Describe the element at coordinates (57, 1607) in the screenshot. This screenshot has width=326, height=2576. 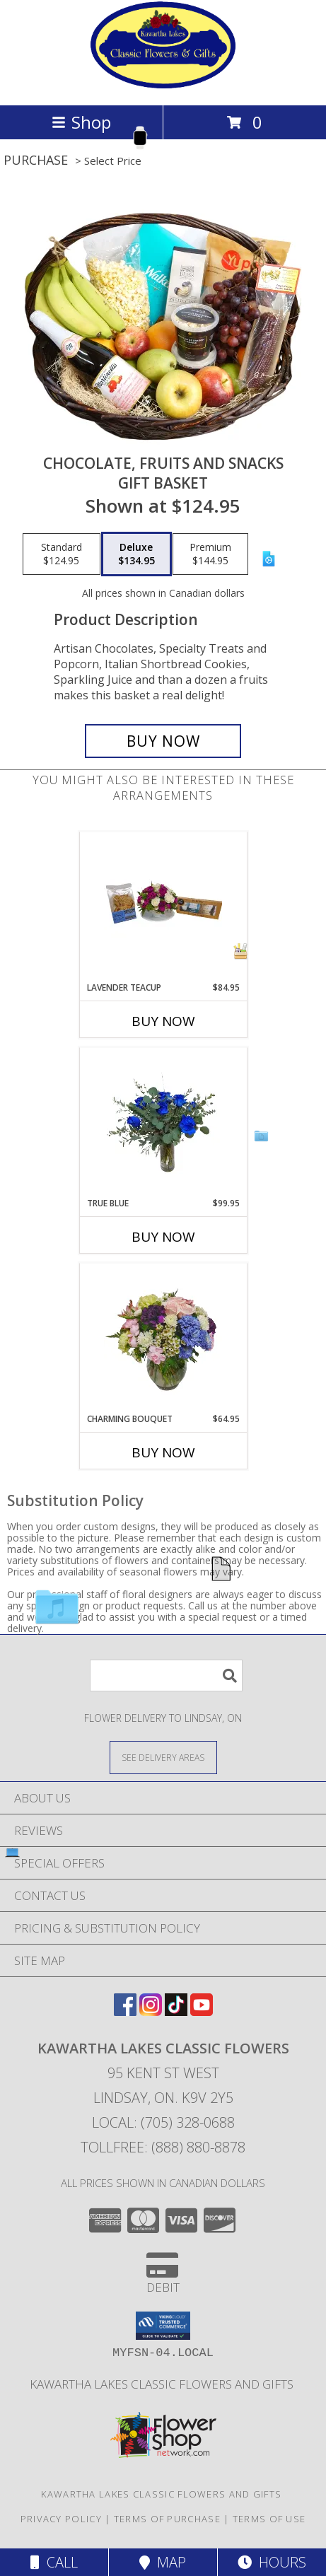
I see `open your music folder` at that location.